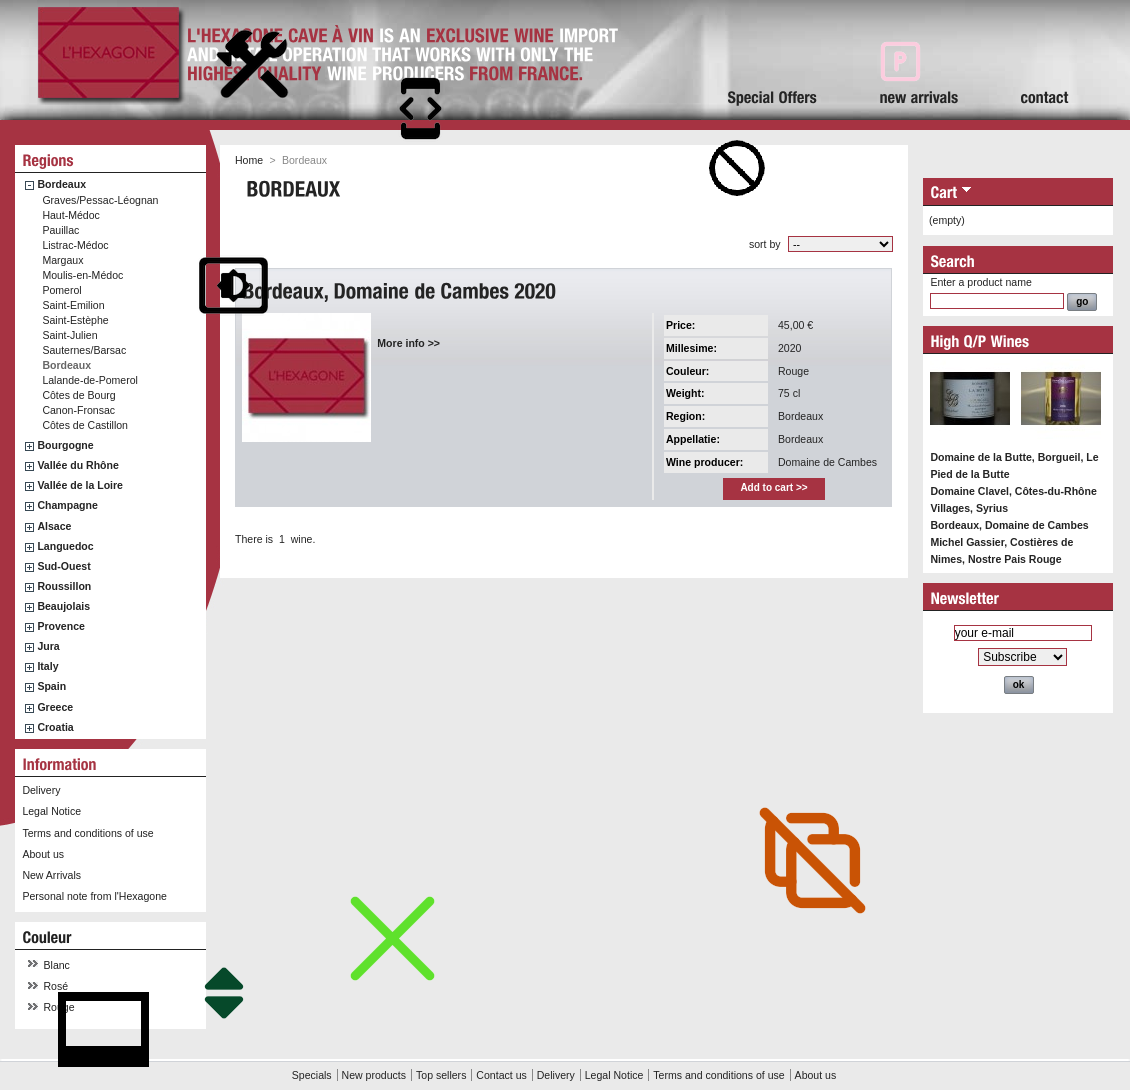  What do you see at coordinates (252, 65) in the screenshot?
I see `indicates page or feature under construction` at bounding box center [252, 65].